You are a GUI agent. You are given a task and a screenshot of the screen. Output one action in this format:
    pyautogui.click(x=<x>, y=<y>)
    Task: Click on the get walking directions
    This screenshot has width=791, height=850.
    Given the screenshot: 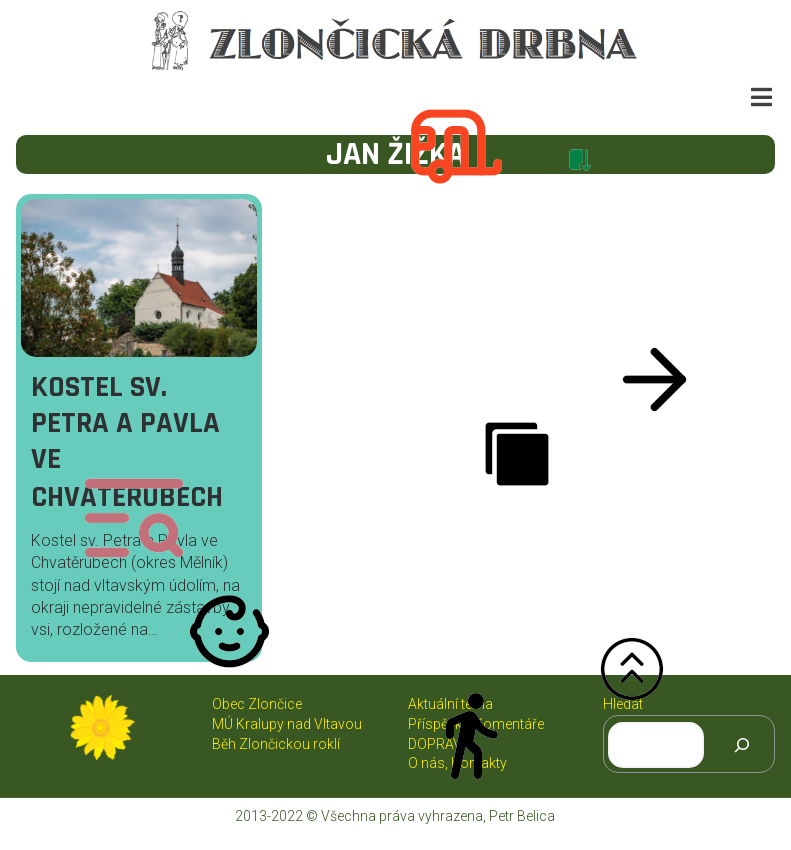 What is the action you would take?
    pyautogui.click(x=470, y=735)
    